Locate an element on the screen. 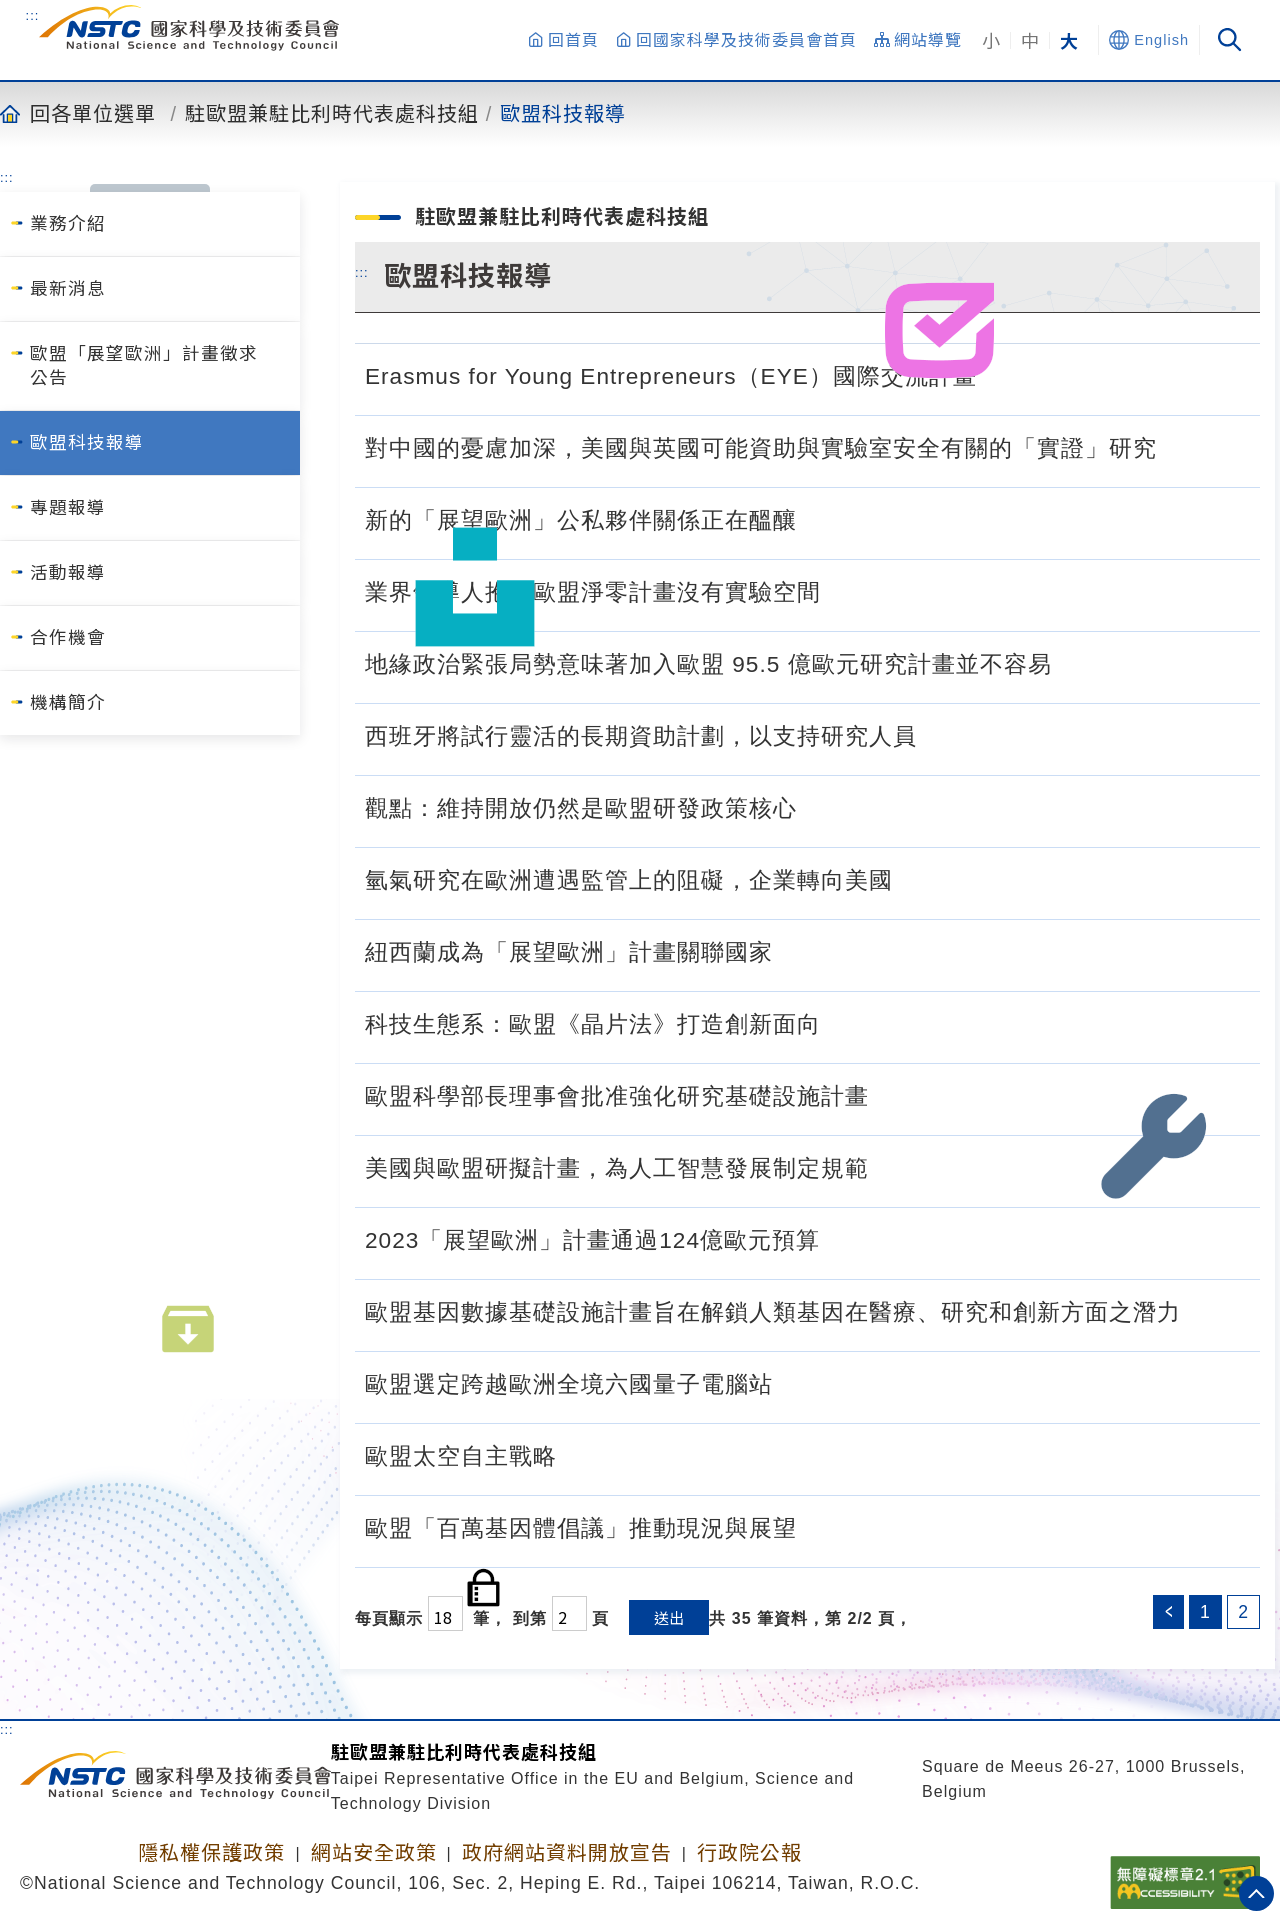 This screenshot has height=1931, width=1280. access settings or configuration options is located at coordinates (1154, 1145).